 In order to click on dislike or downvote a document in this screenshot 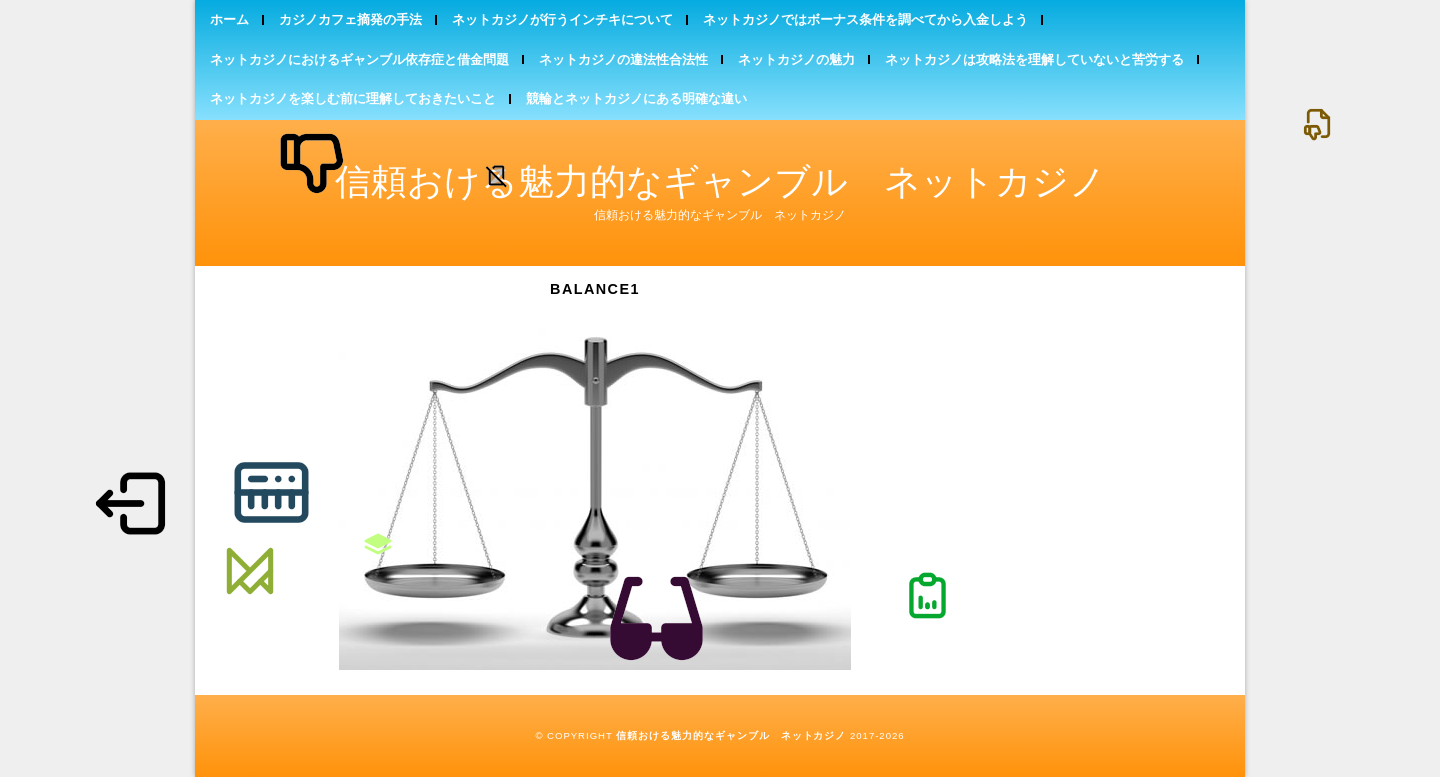, I will do `click(1318, 123)`.